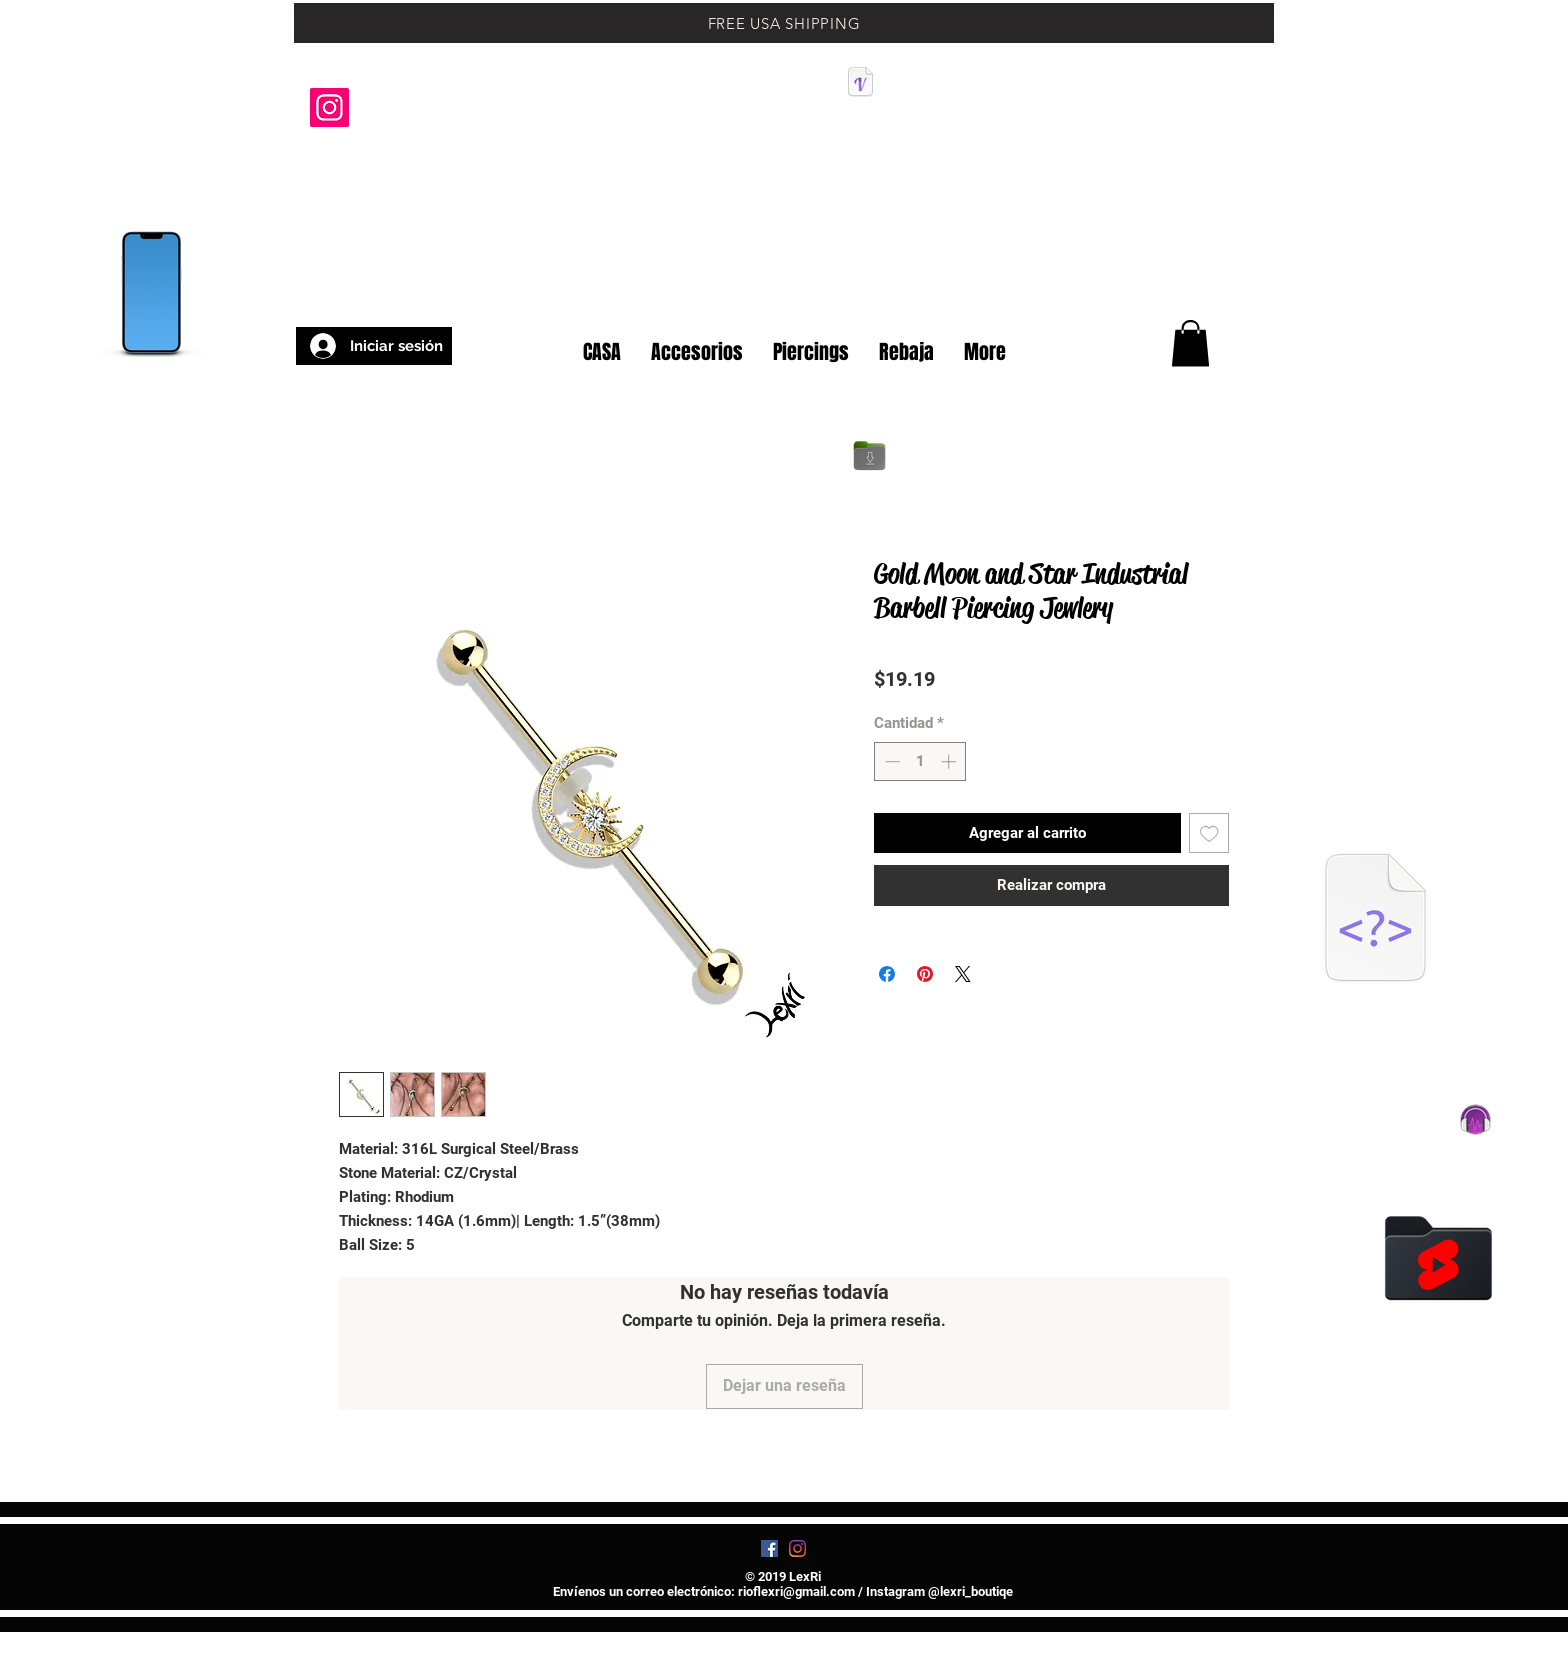 This screenshot has width=1568, height=1679. I want to click on open downloads folder, so click(869, 455).